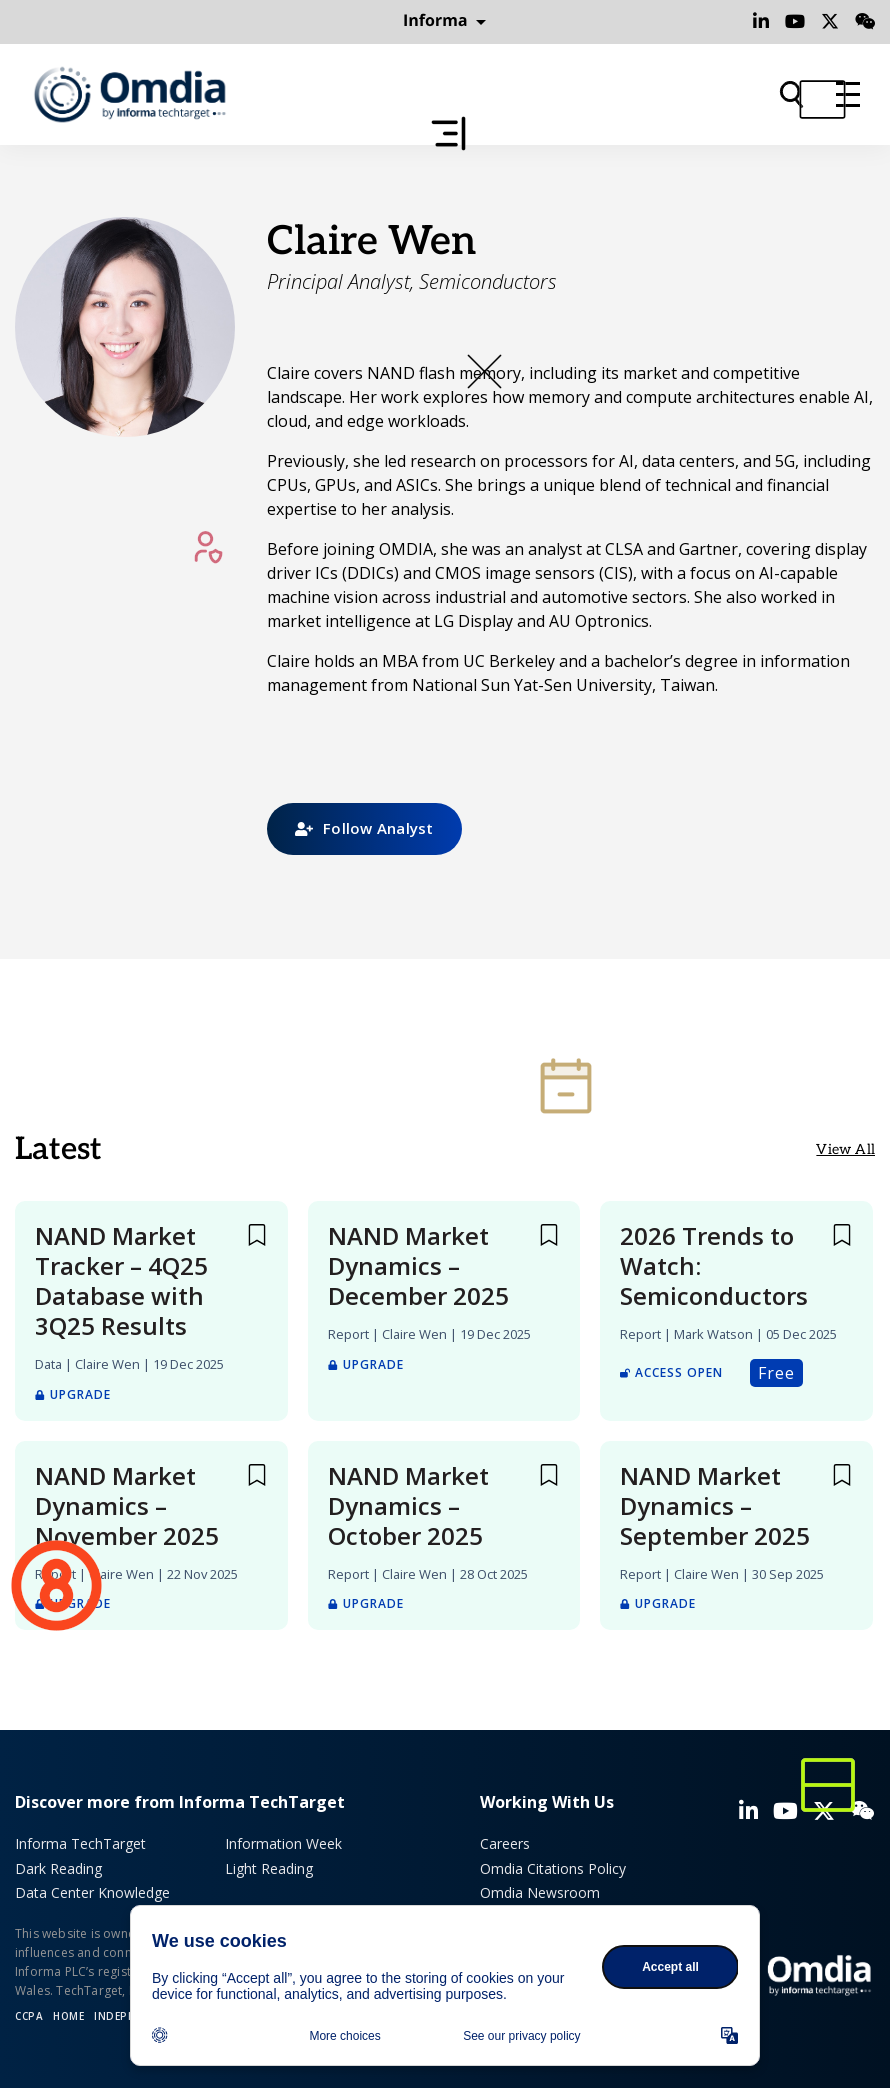 The height and width of the screenshot is (2088, 890). I want to click on align text to the right, so click(448, 133).